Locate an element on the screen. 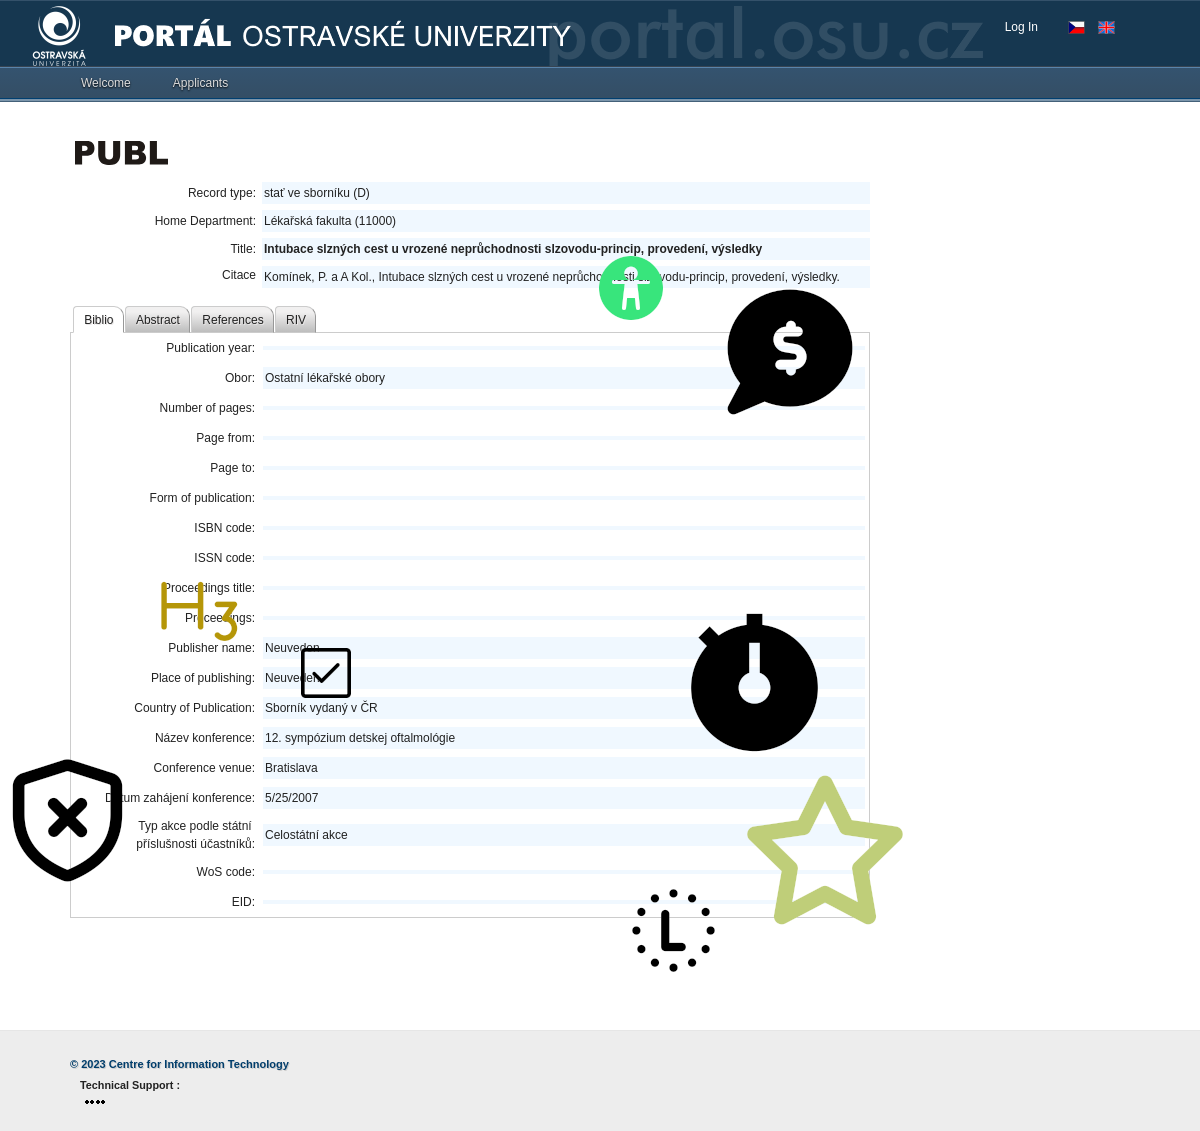 The image size is (1200, 1131). select or confirm an option is located at coordinates (326, 673).